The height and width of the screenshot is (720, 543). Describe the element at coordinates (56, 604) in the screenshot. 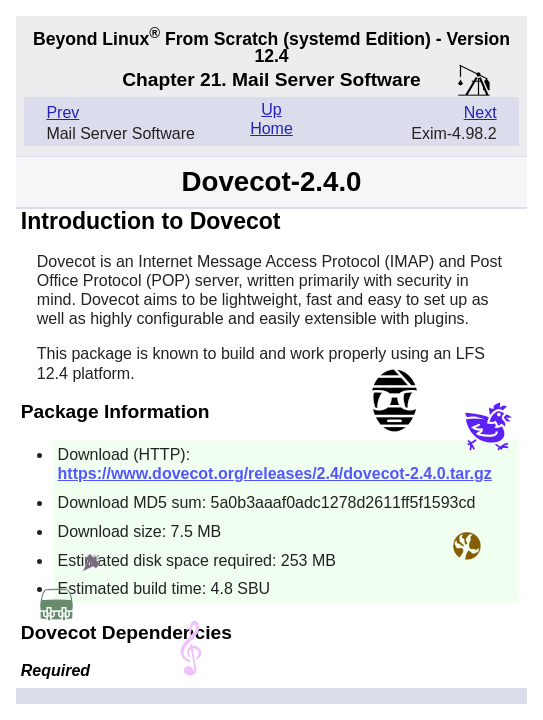

I see `access your shopping bag or cart` at that location.